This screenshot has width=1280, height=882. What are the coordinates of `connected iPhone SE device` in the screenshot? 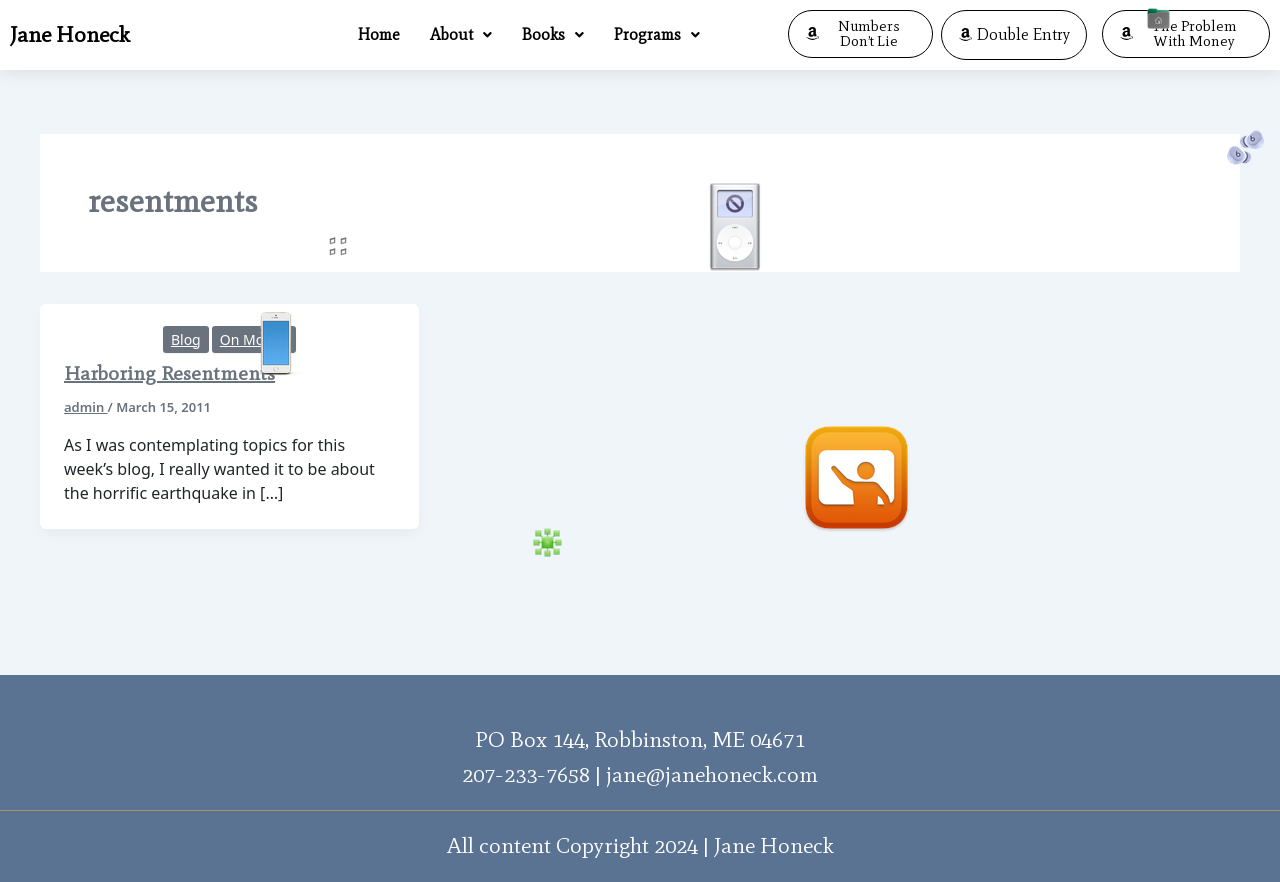 It's located at (276, 344).